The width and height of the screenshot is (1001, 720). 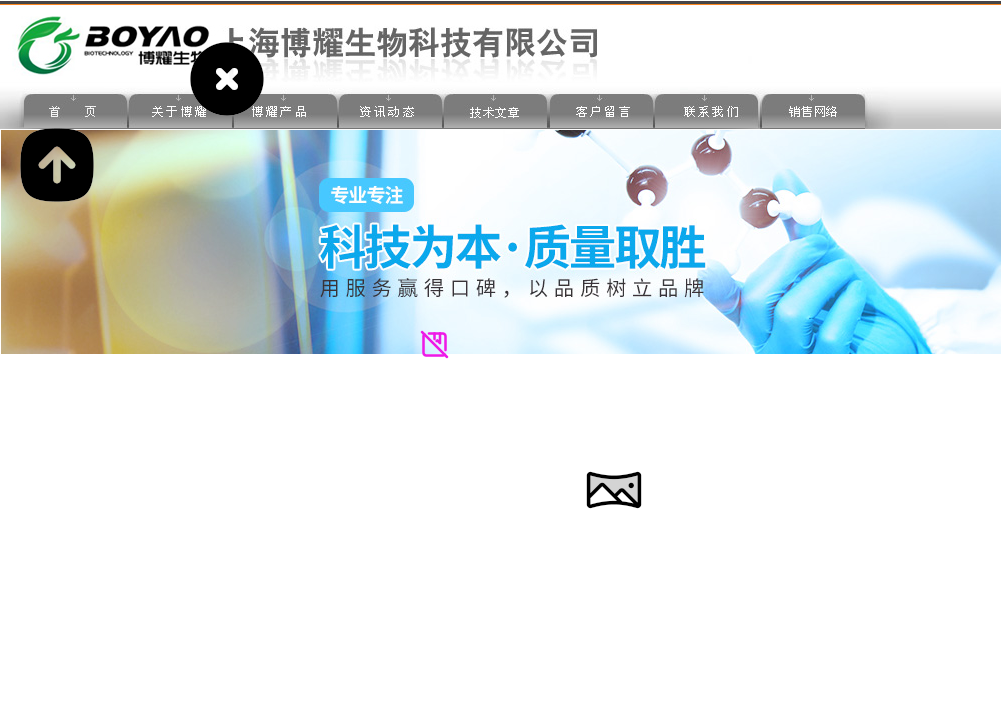 I want to click on album or collection unavailable, so click(x=434, y=344).